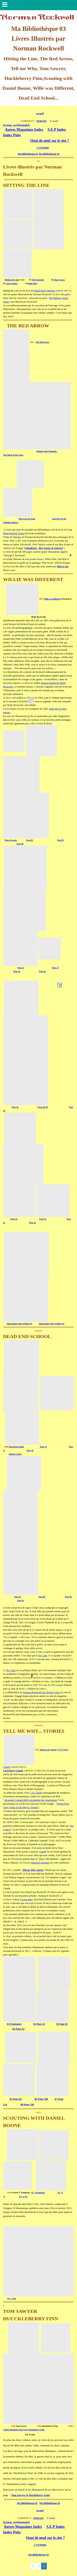 Image resolution: width=77 pixels, height=2576 pixels. Describe the element at coordinates (60, 985) in the screenshot. I see `view items in your trash folder` at that location.